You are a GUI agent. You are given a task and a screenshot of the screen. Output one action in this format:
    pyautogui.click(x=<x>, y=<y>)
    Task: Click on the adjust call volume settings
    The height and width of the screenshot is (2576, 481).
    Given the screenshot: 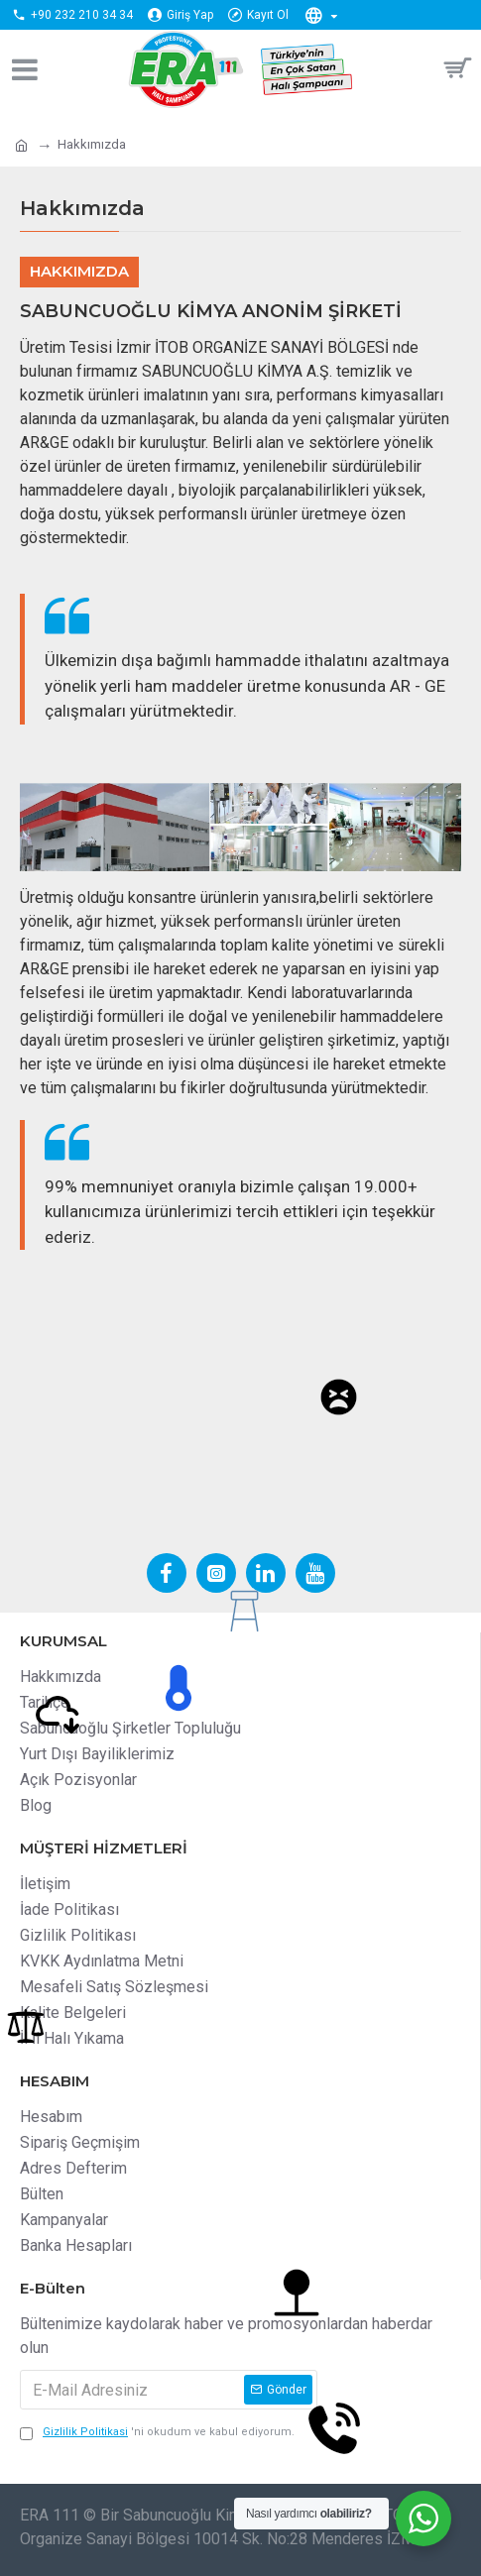 What is the action you would take?
    pyautogui.click(x=332, y=2429)
    